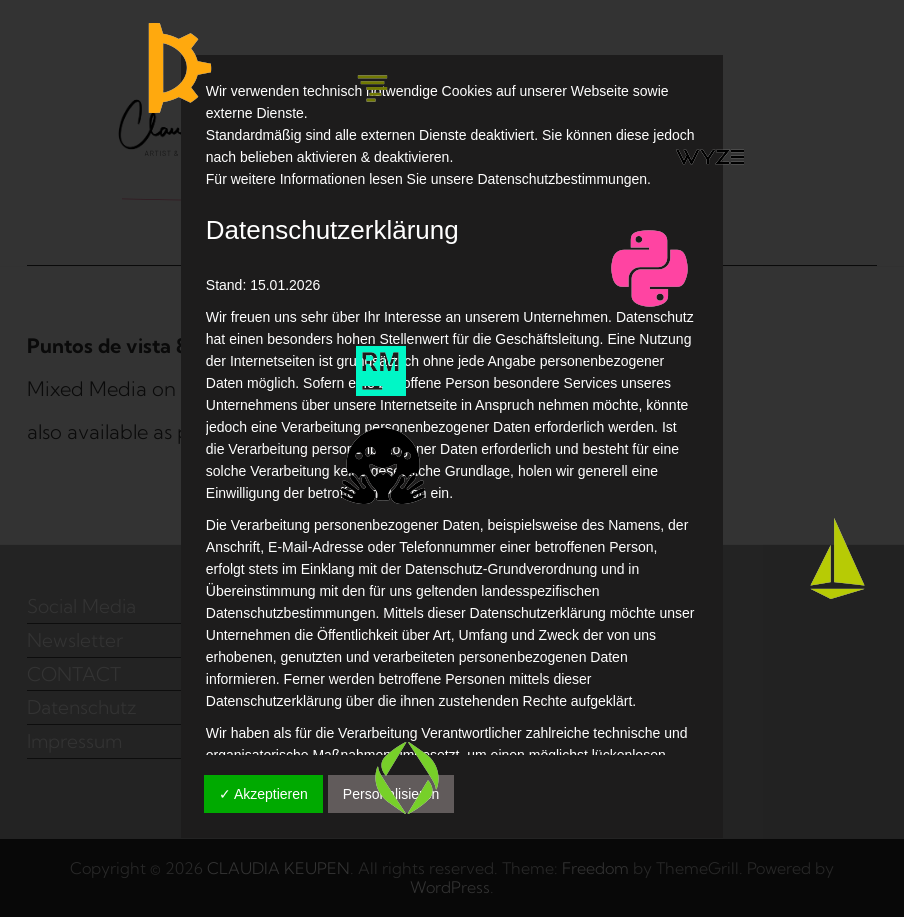 Image resolution: width=904 pixels, height=917 pixels. I want to click on indicates tornado or severe weather warning, so click(372, 88).